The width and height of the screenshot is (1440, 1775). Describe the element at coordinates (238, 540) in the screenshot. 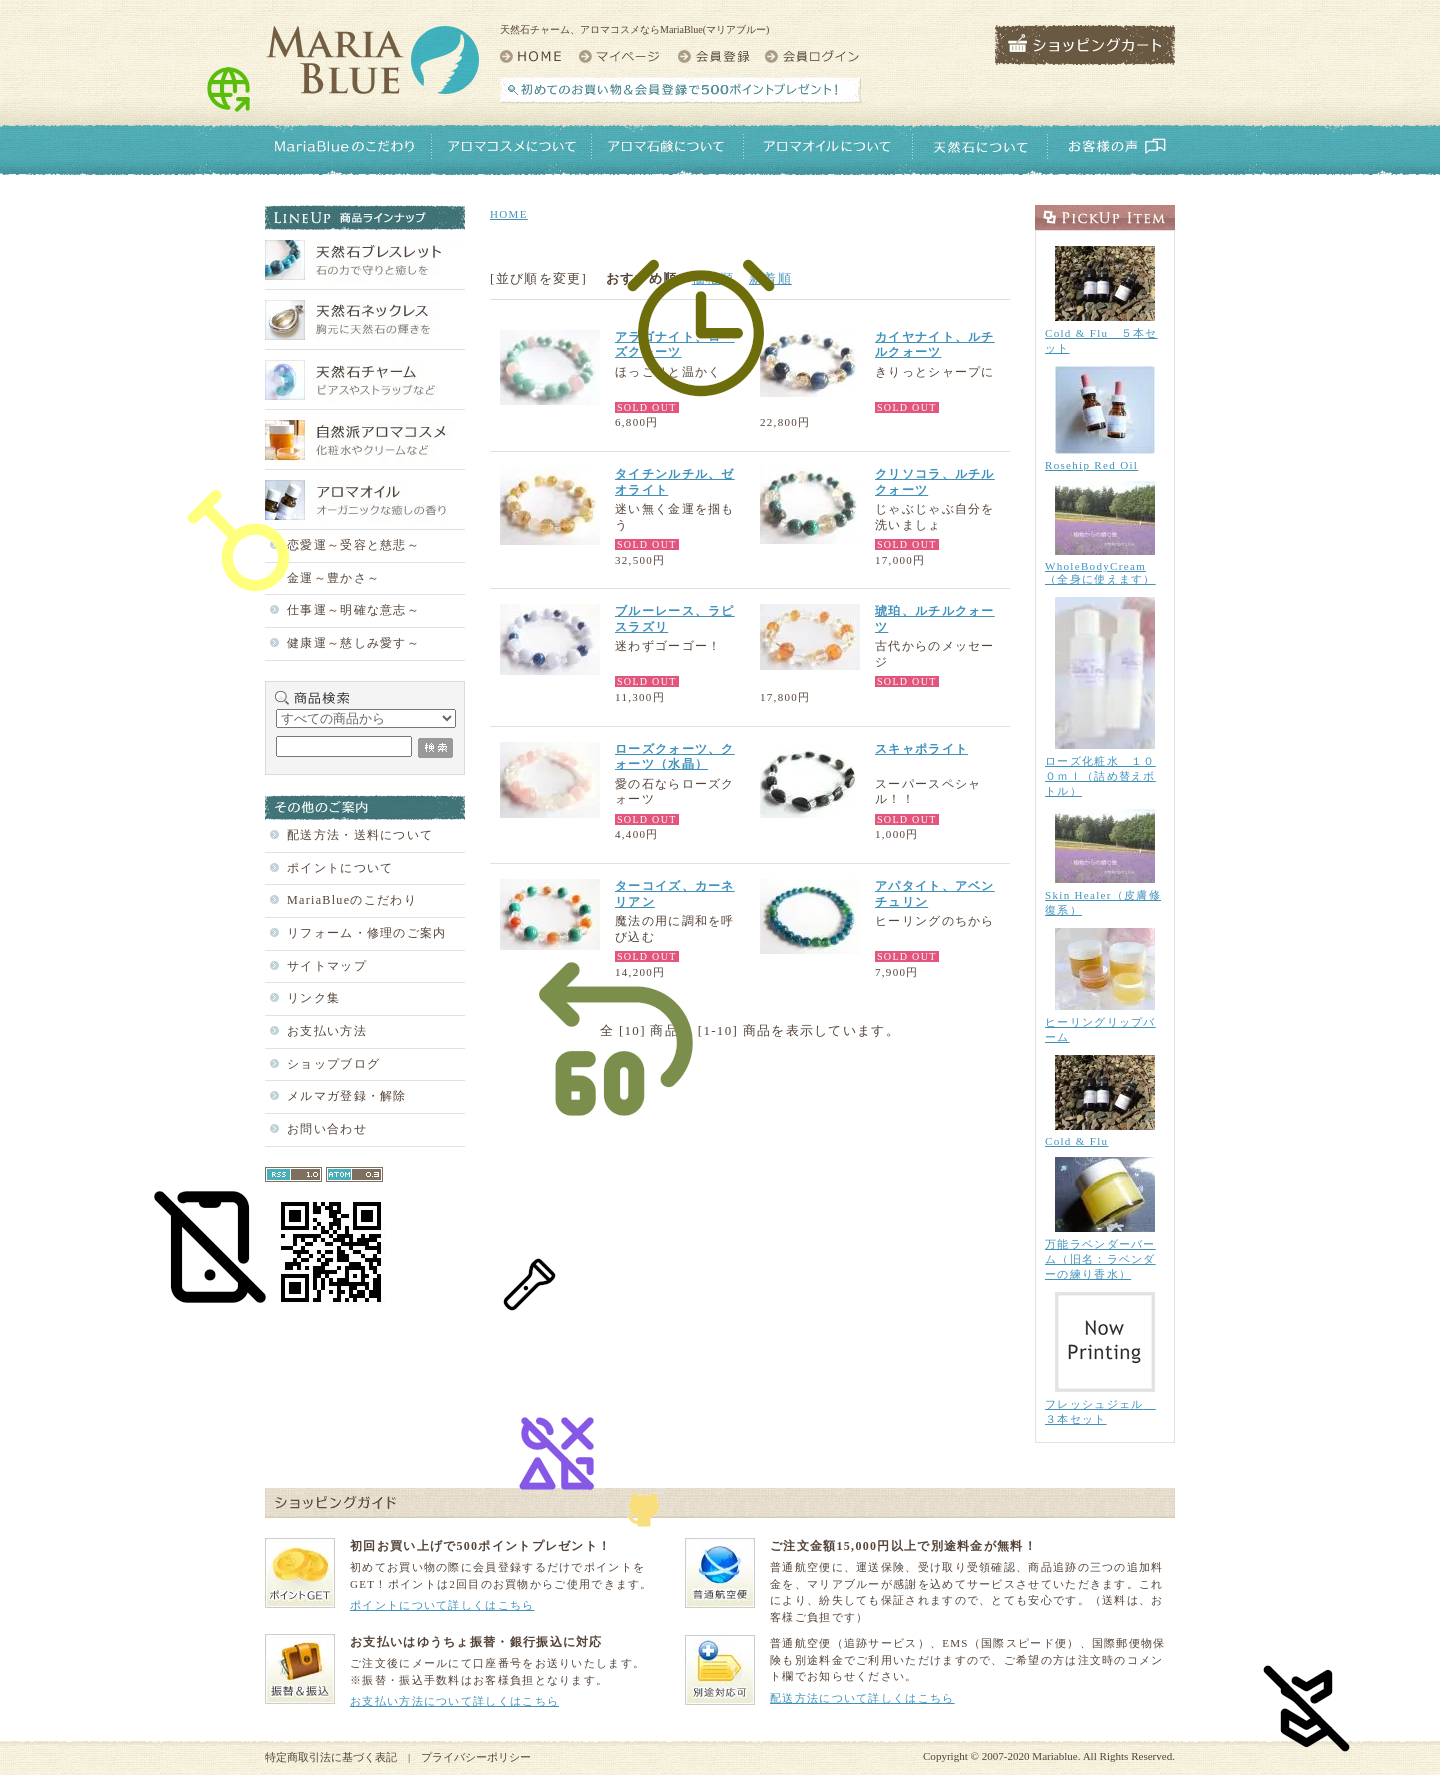

I see `indicates travesti gender identity` at that location.